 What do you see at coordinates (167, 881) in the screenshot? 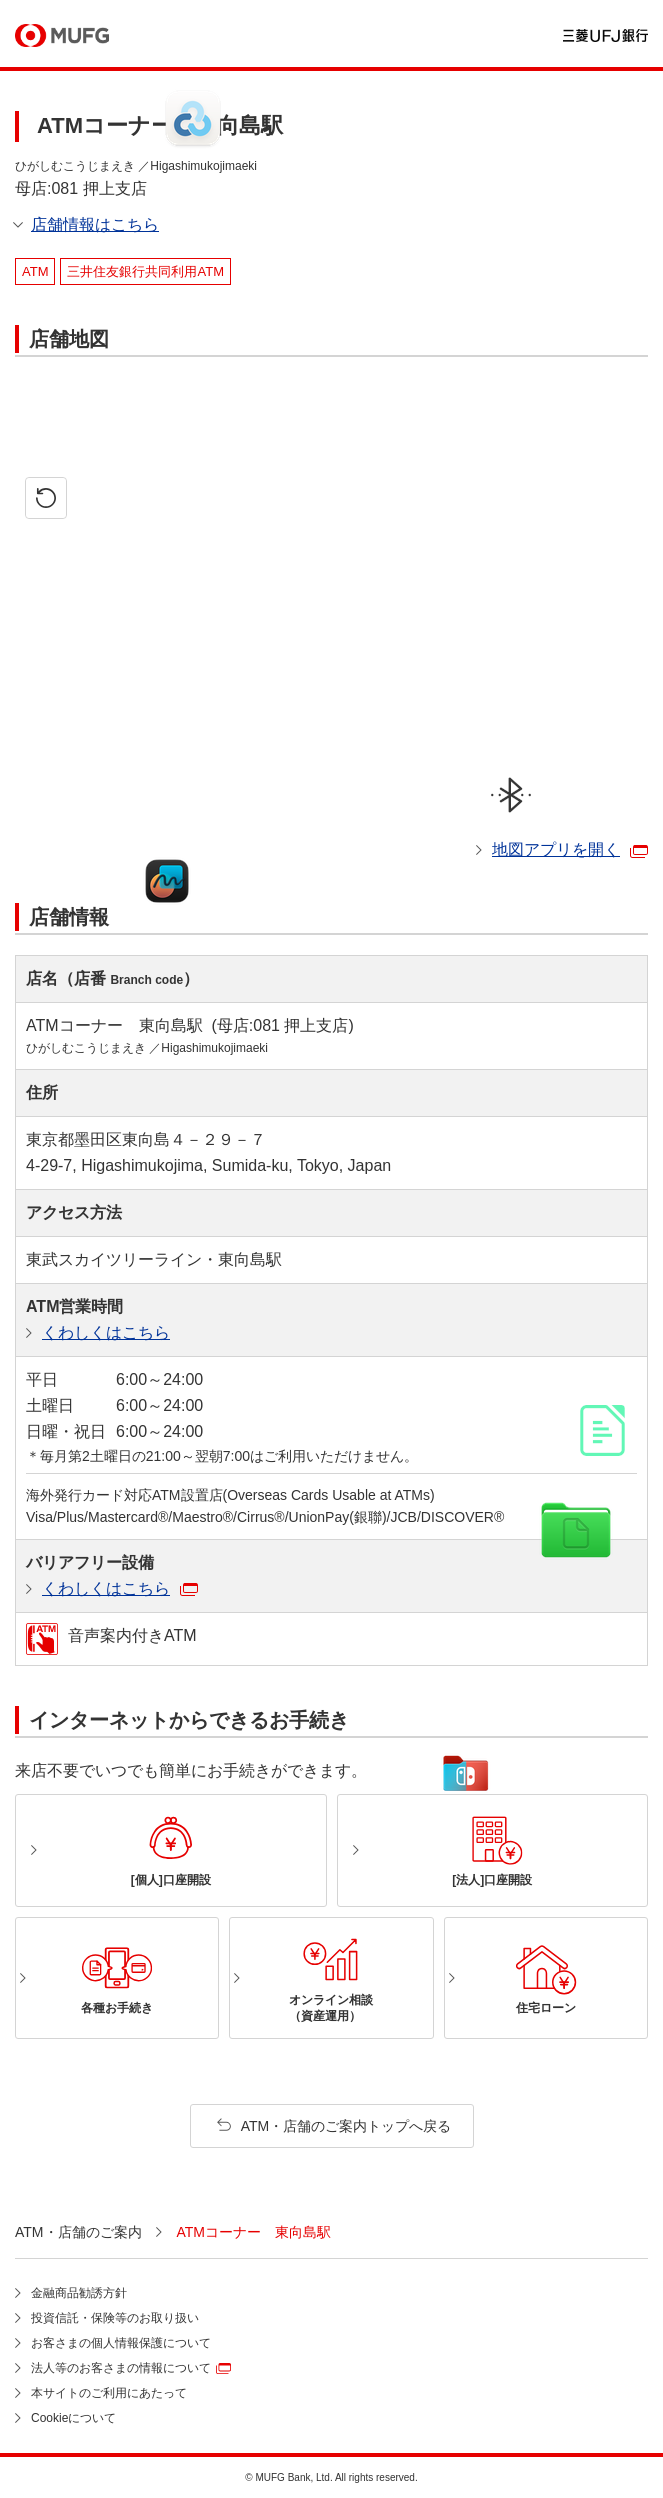
I see `open freeform app for brainstorming and sketching` at bounding box center [167, 881].